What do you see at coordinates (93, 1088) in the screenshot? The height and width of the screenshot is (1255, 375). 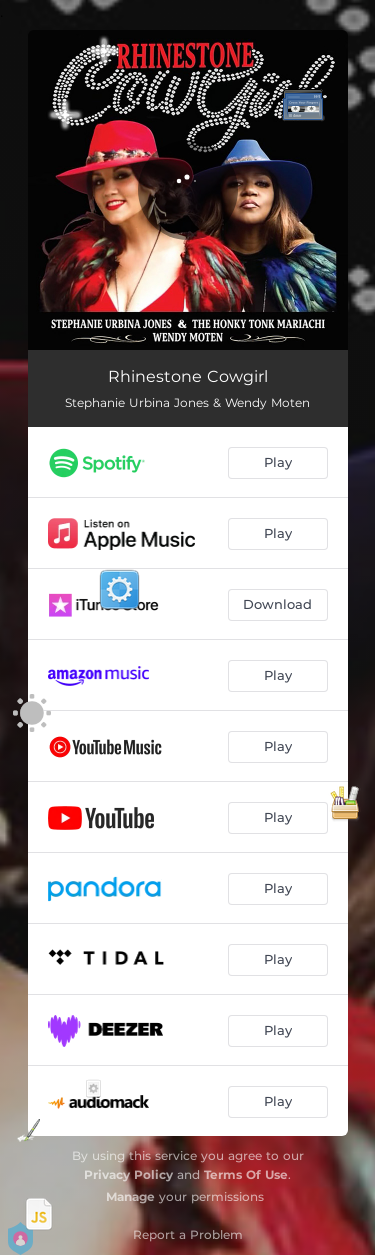 I see `a desktop application shortcut file` at bounding box center [93, 1088].